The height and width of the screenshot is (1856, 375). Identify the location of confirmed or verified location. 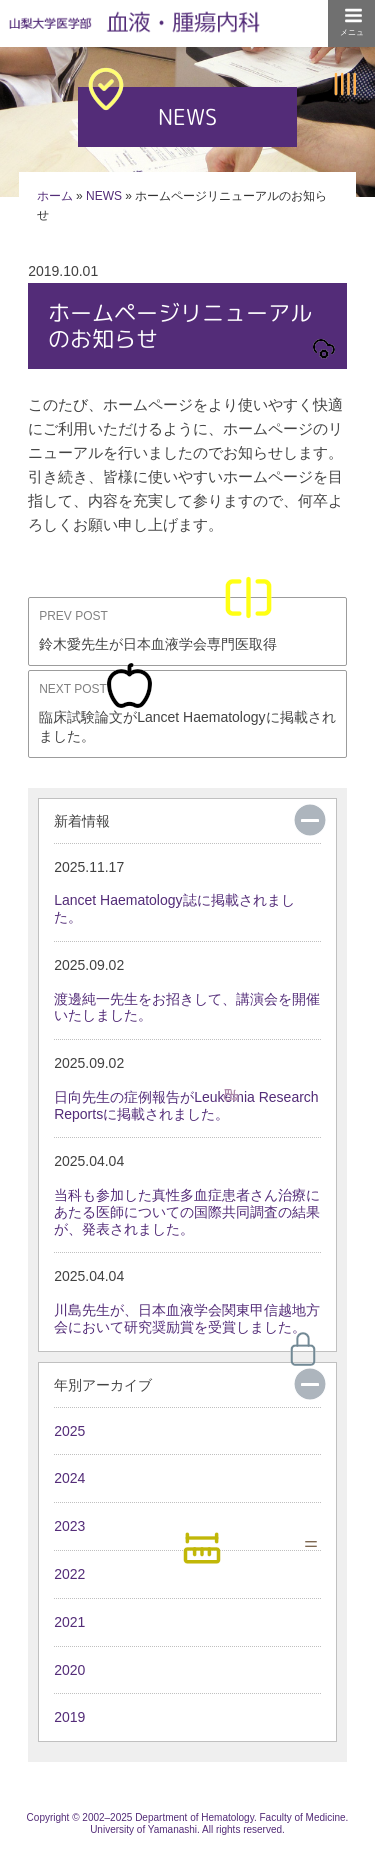
(106, 89).